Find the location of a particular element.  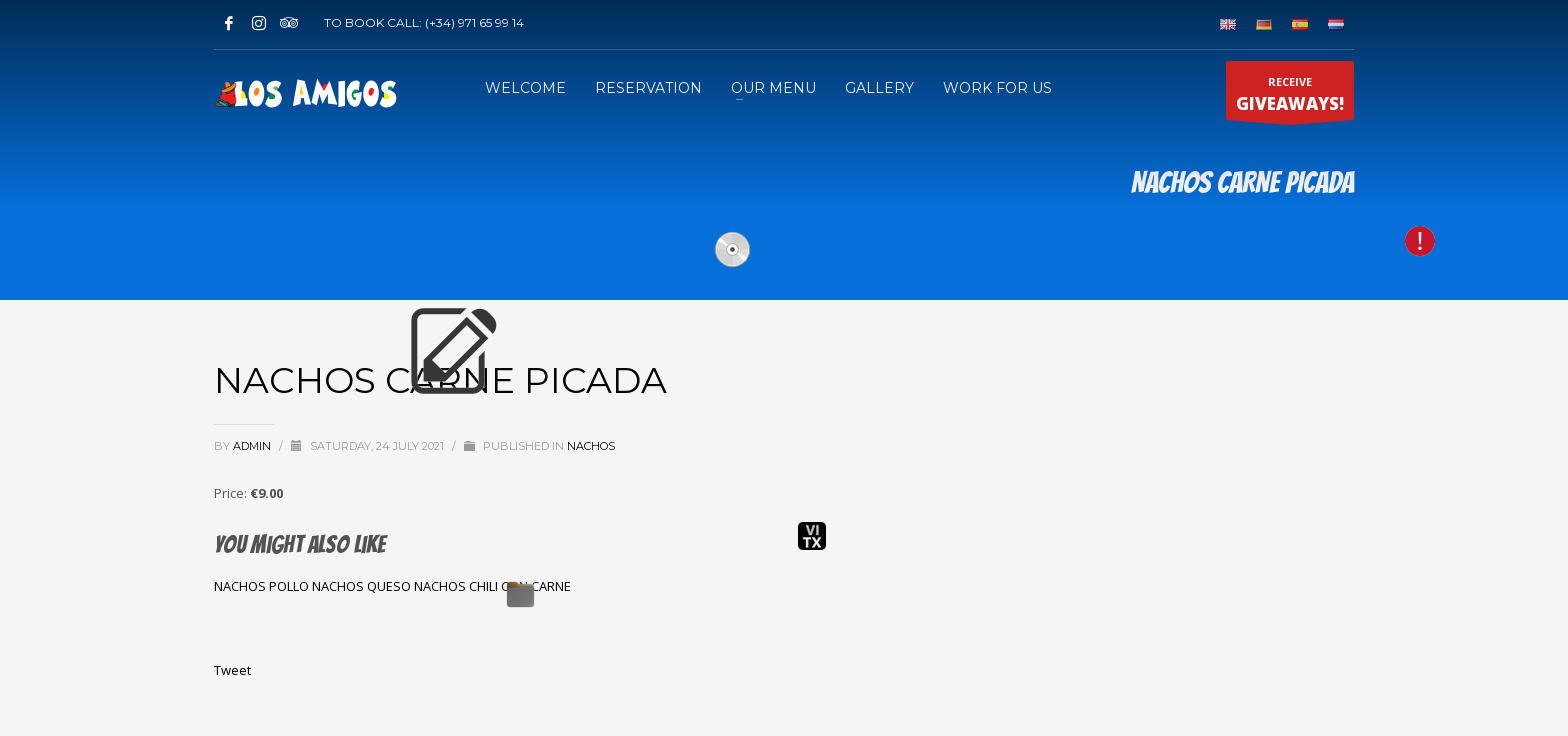

open text editor application is located at coordinates (448, 351).